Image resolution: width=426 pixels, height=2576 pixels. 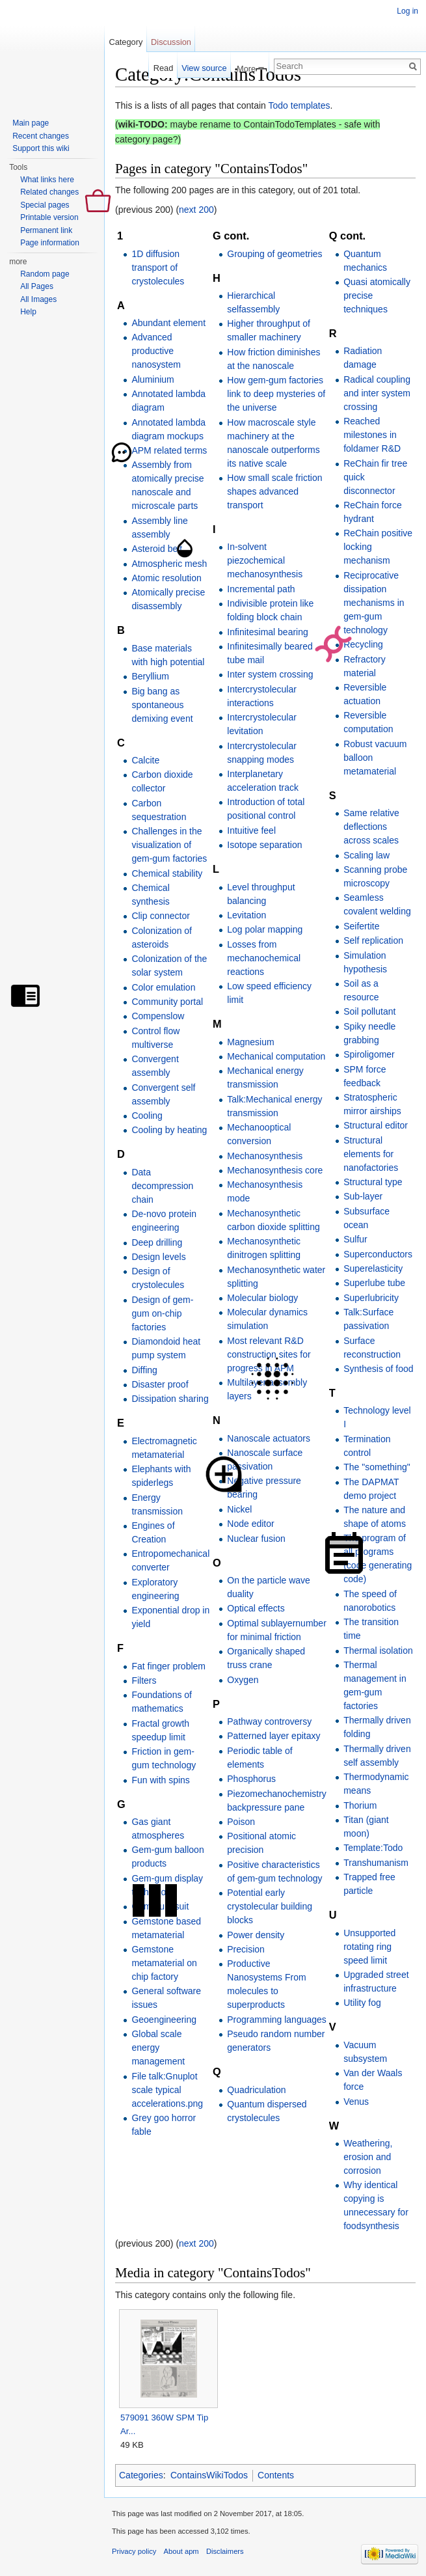 I want to click on view your shopping bag, so click(x=98, y=202).